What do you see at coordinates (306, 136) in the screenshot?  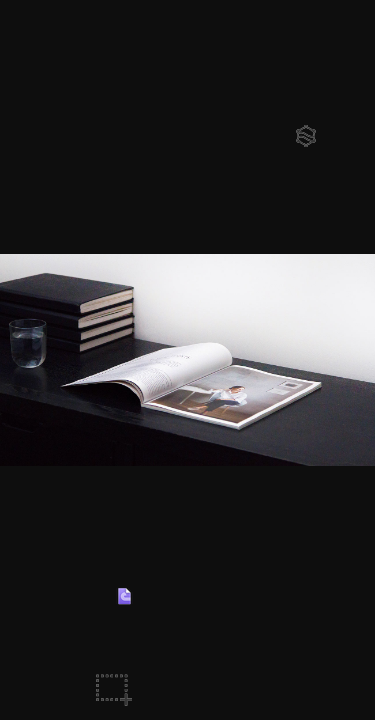 I see `launch minesweeper game` at bounding box center [306, 136].